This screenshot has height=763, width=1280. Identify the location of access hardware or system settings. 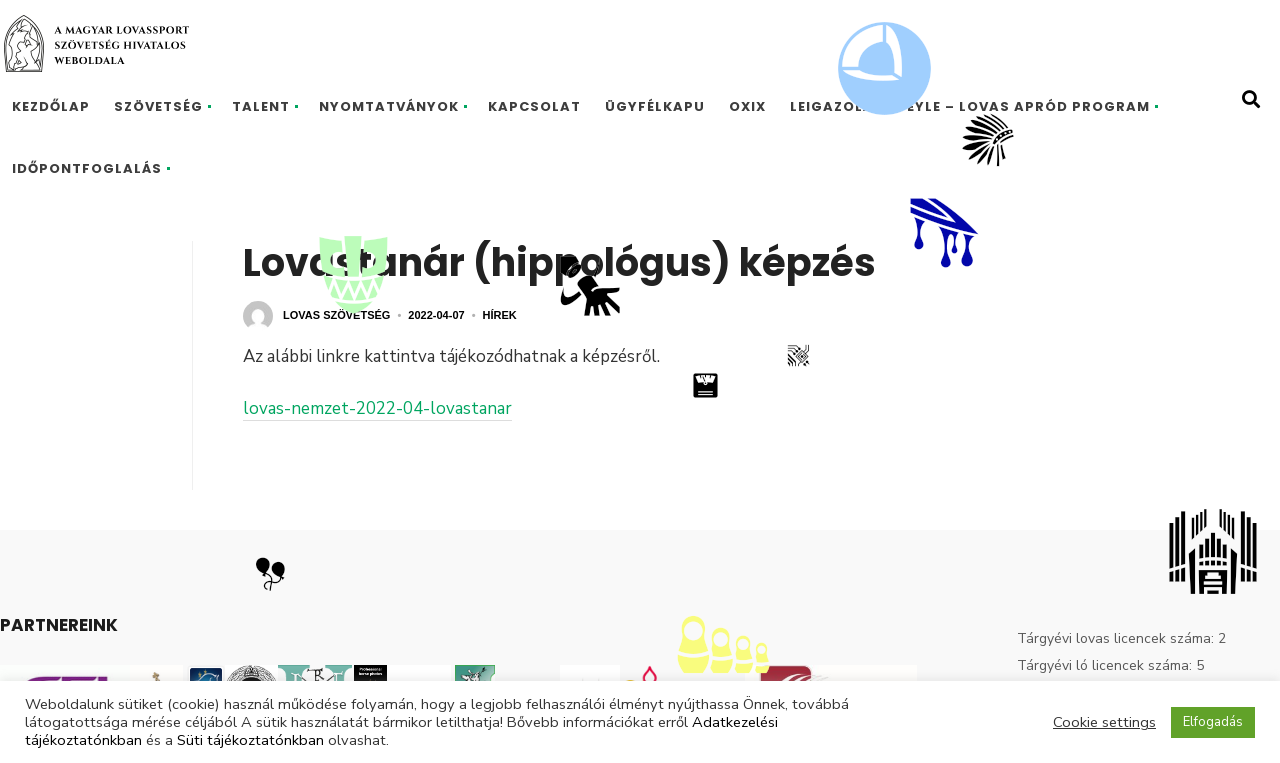
(798, 355).